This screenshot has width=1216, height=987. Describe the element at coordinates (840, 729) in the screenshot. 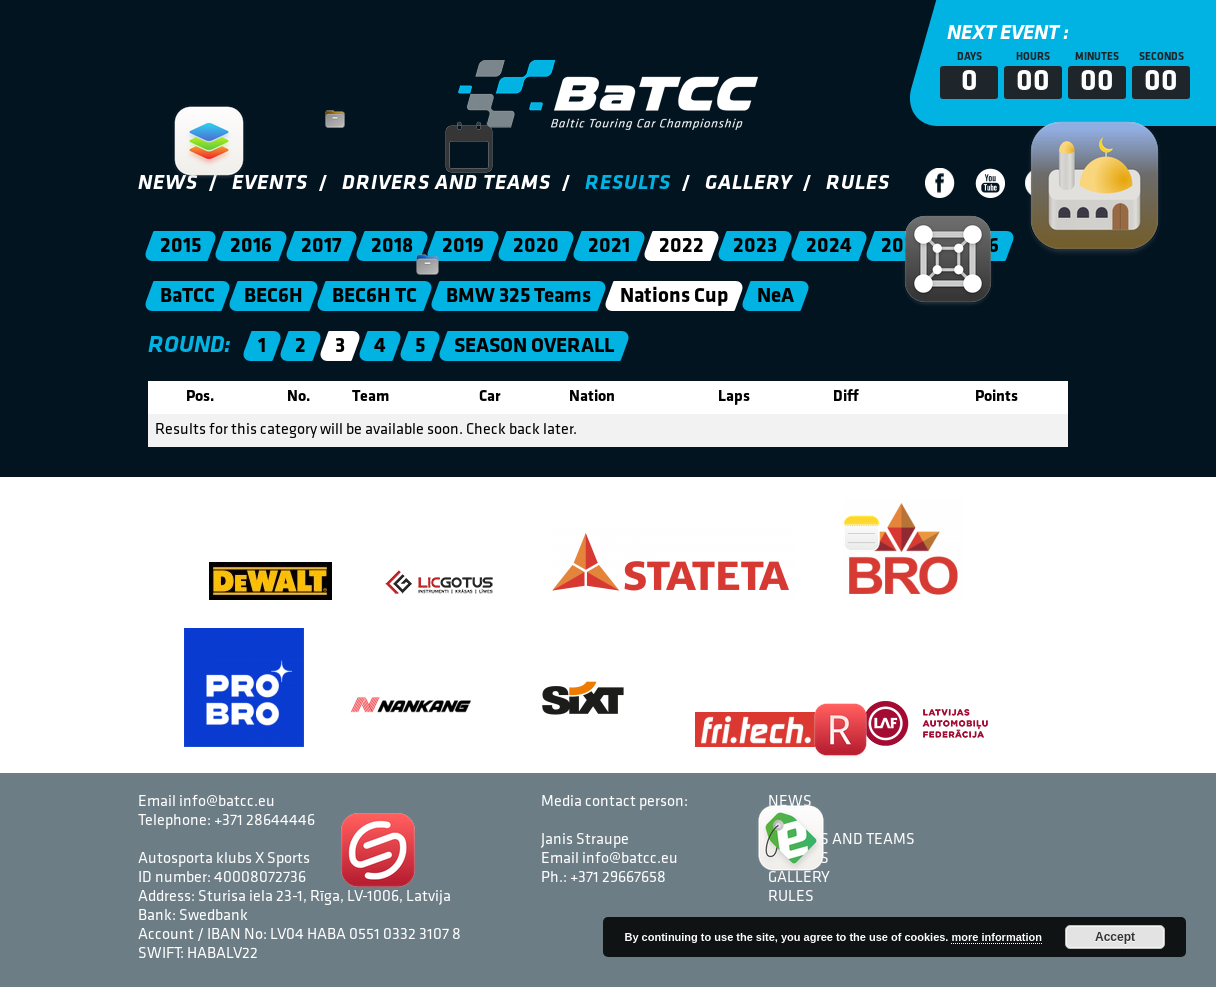

I see `open retext markdown editor` at that location.